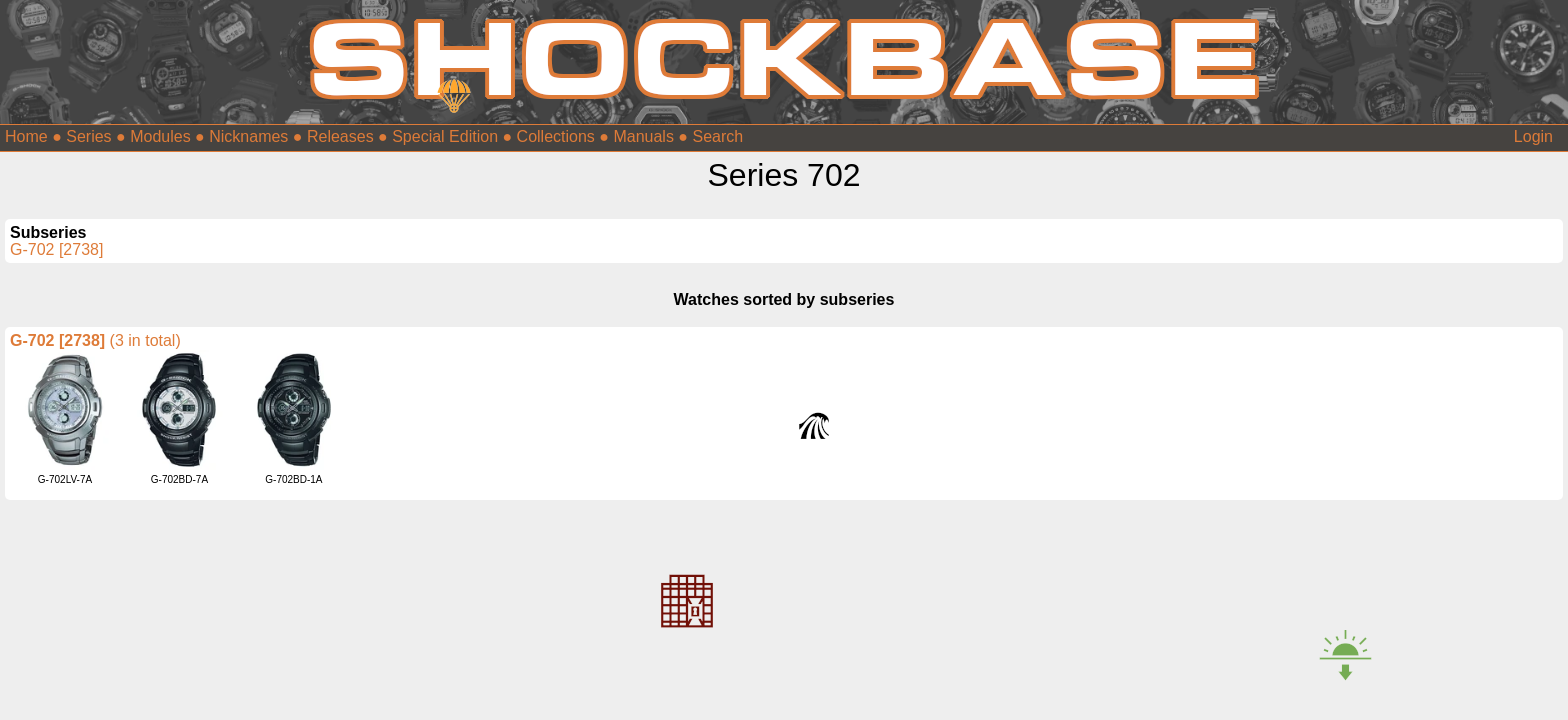 The height and width of the screenshot is (720, 1568). I want to click on indicates ocean or water-related content, so click(814, 424).